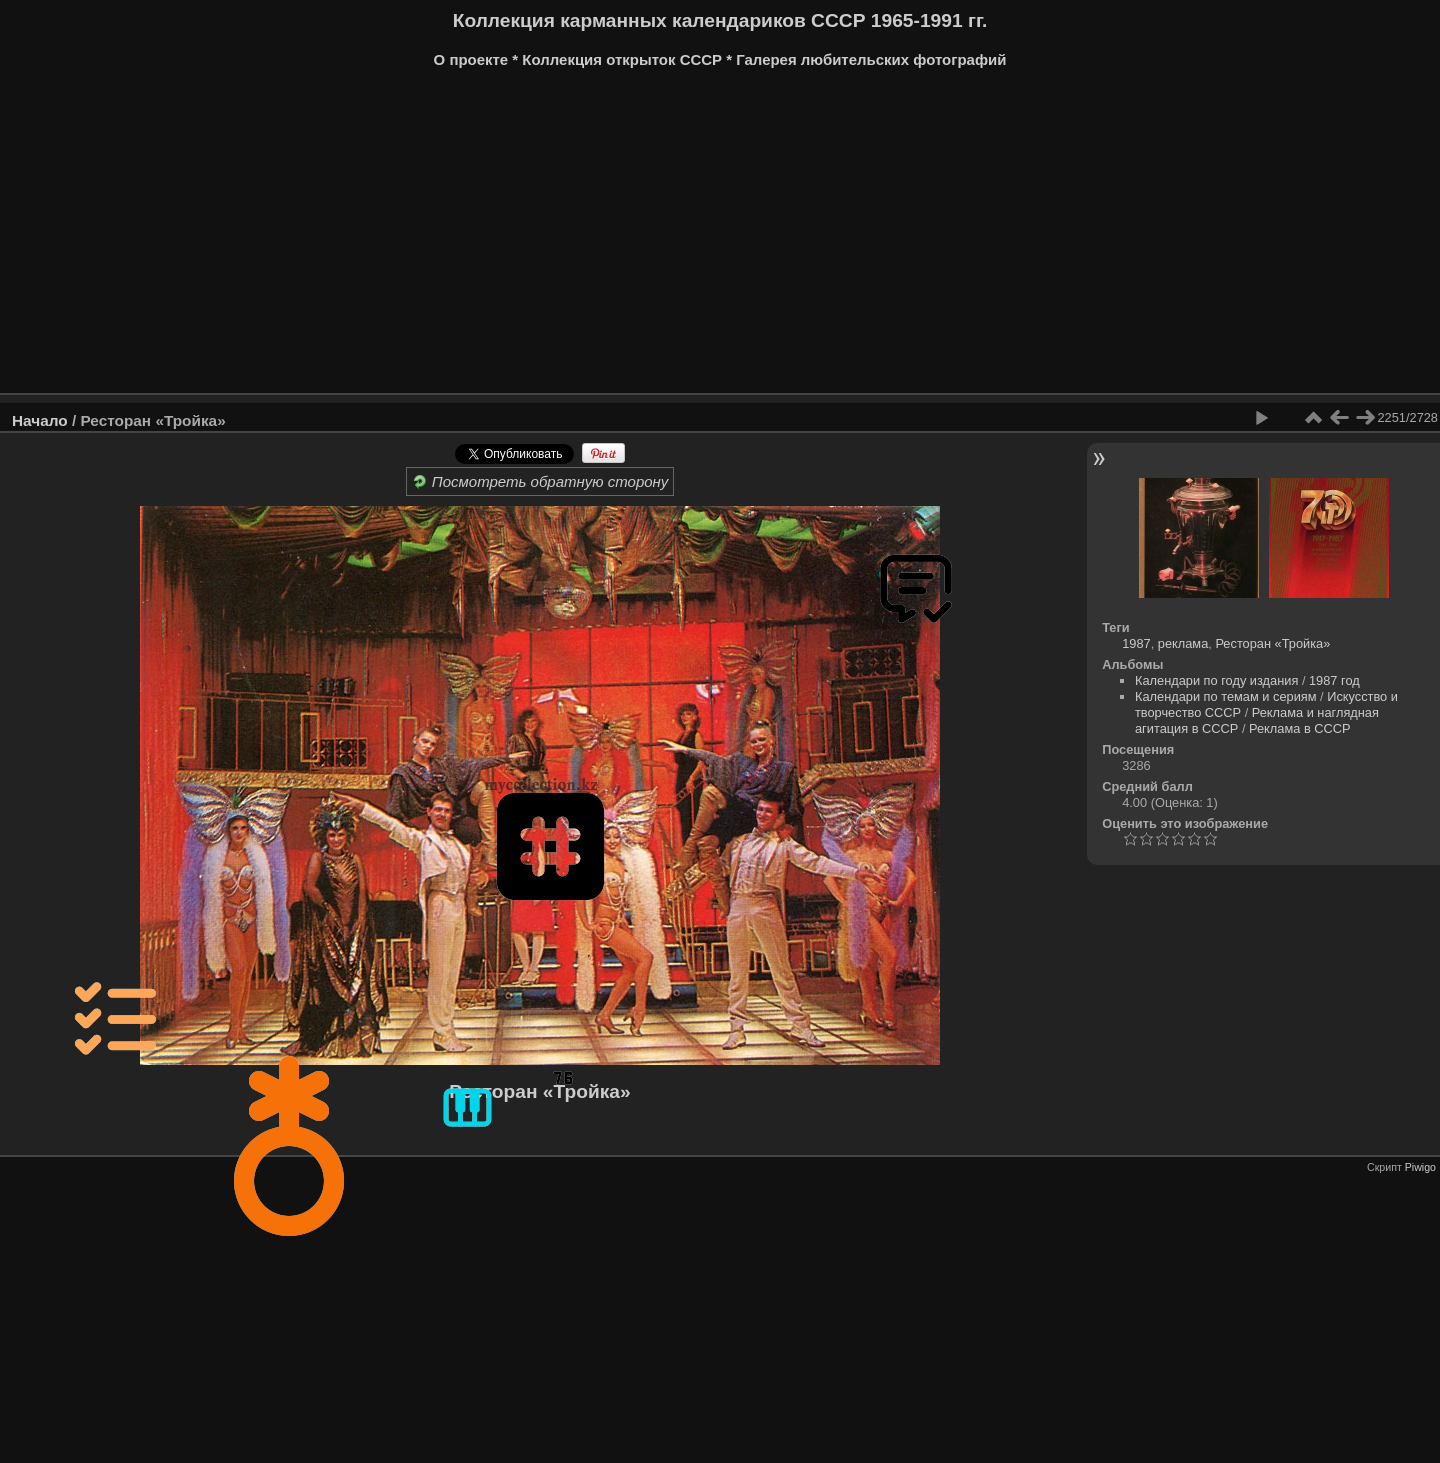 The width and height of the screenshot is (1440, 1463). What do you see at coordinates (289, 1146) in the screenshot?
I see `indicates non-binary gender identity option` at bounding box center [289, 1146].